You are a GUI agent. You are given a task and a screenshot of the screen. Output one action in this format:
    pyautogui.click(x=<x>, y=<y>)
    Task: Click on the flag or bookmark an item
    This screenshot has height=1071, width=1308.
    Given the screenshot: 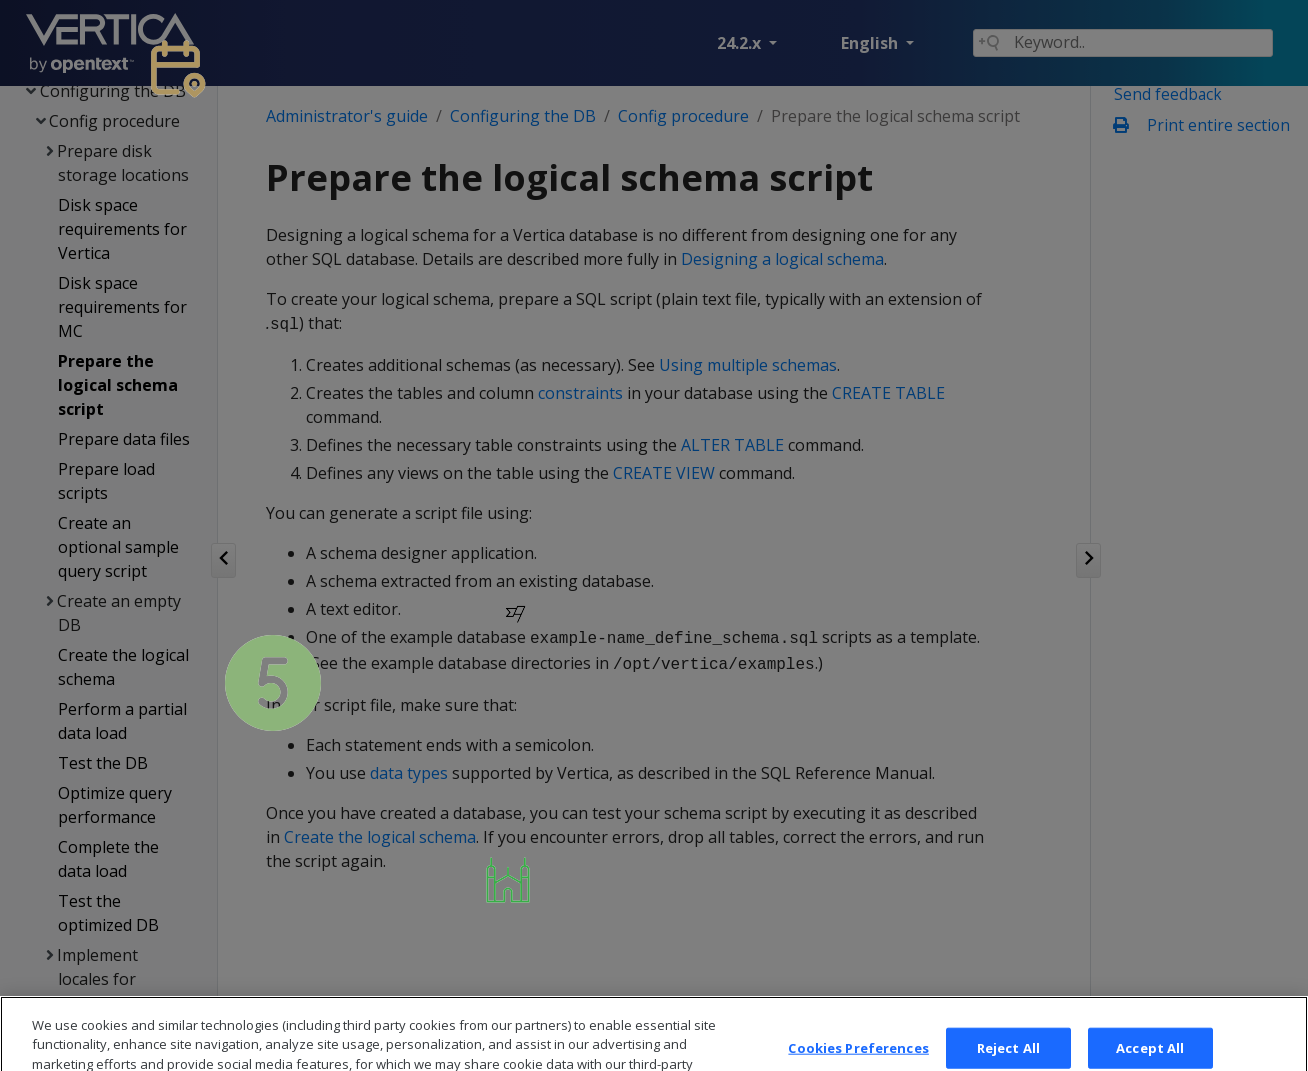 What is the action you would take?
    pyautogui.click(x=515, y=613)
    